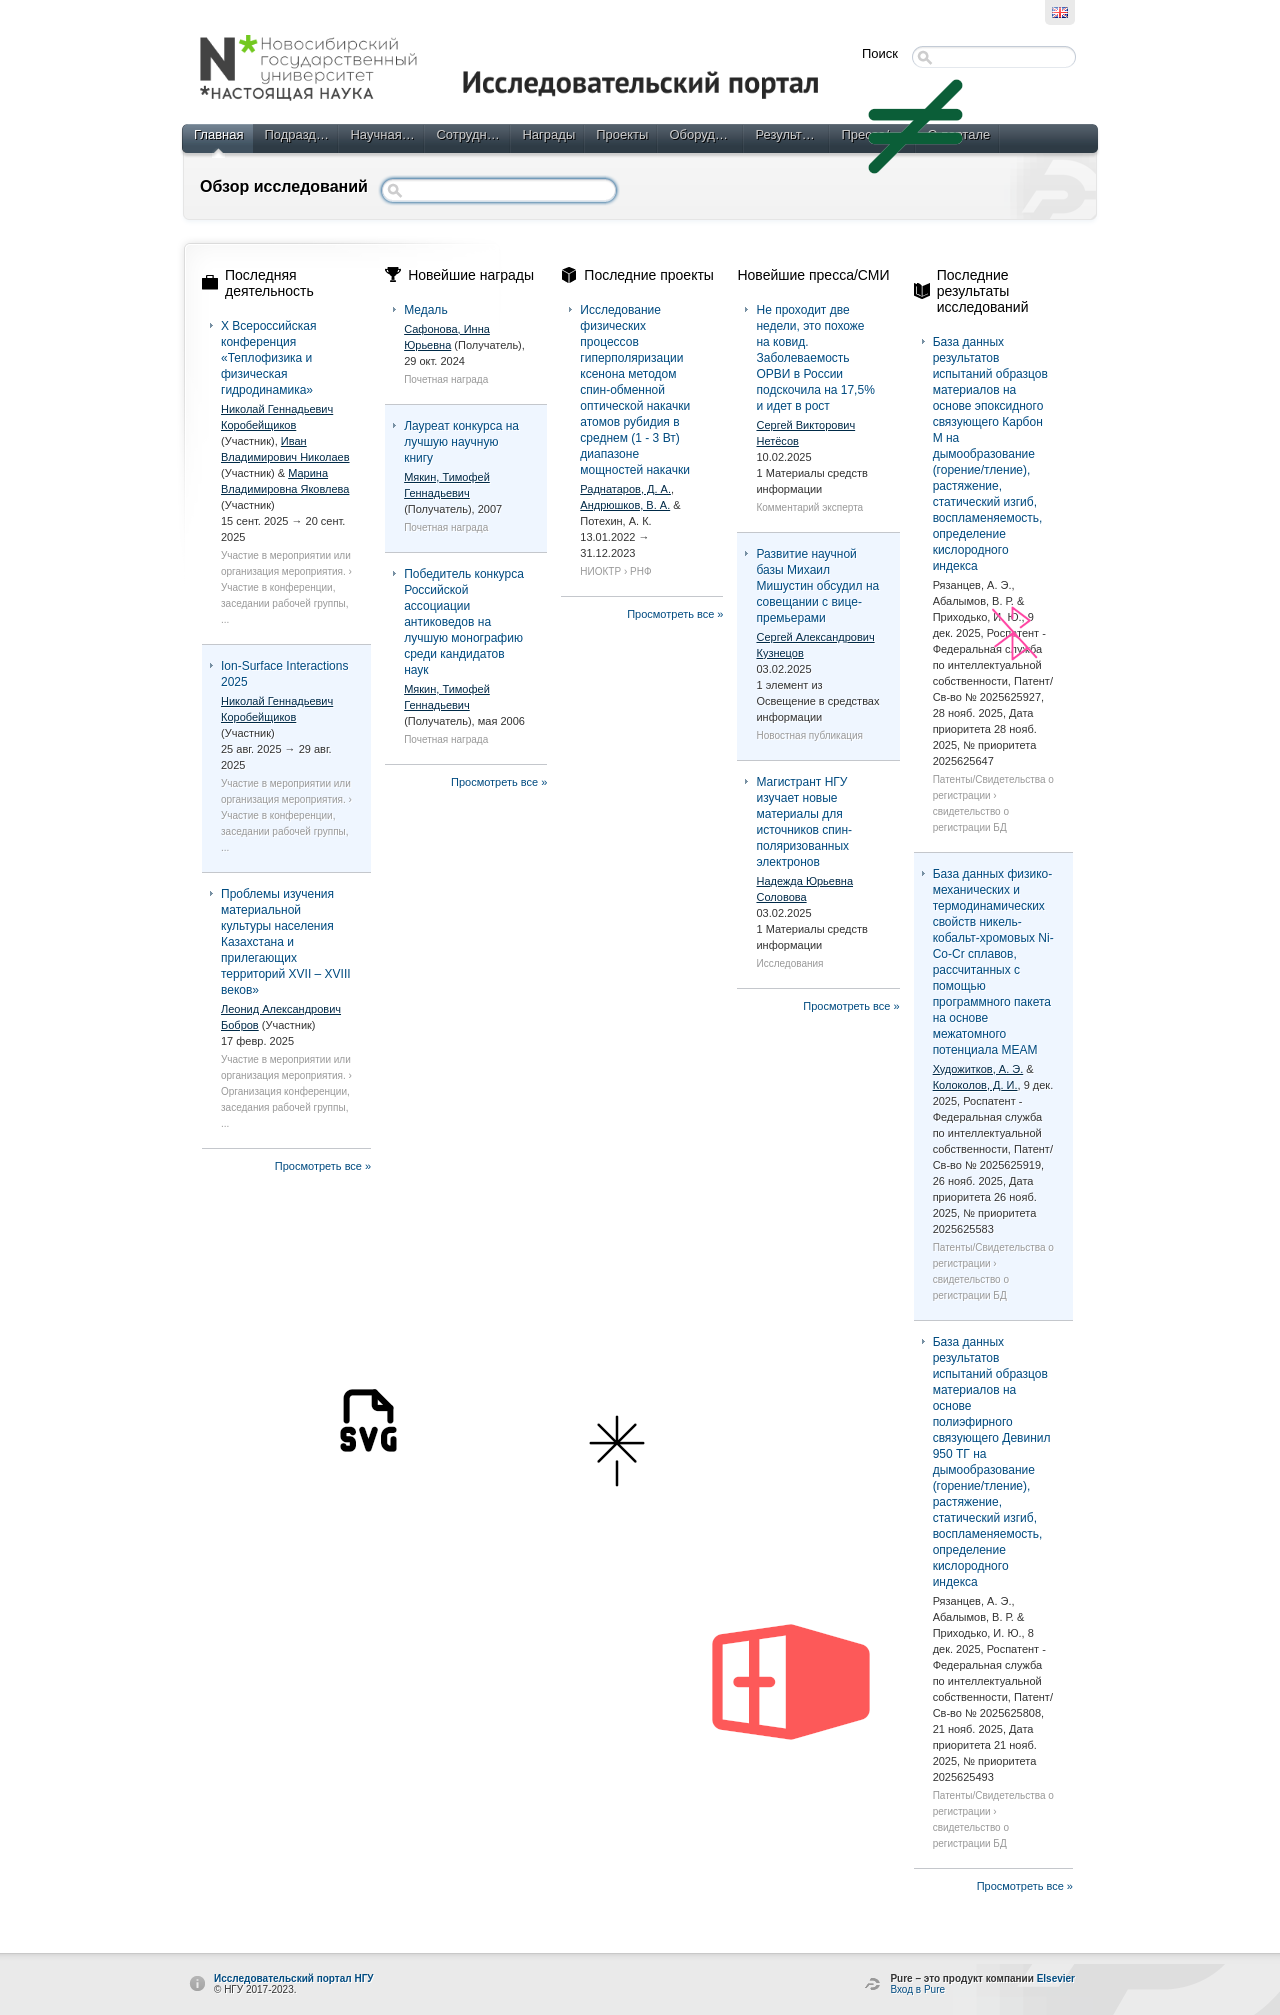 The image size is (1280, 2015). I want to click on link to linktree profile, so click(617, 1451).